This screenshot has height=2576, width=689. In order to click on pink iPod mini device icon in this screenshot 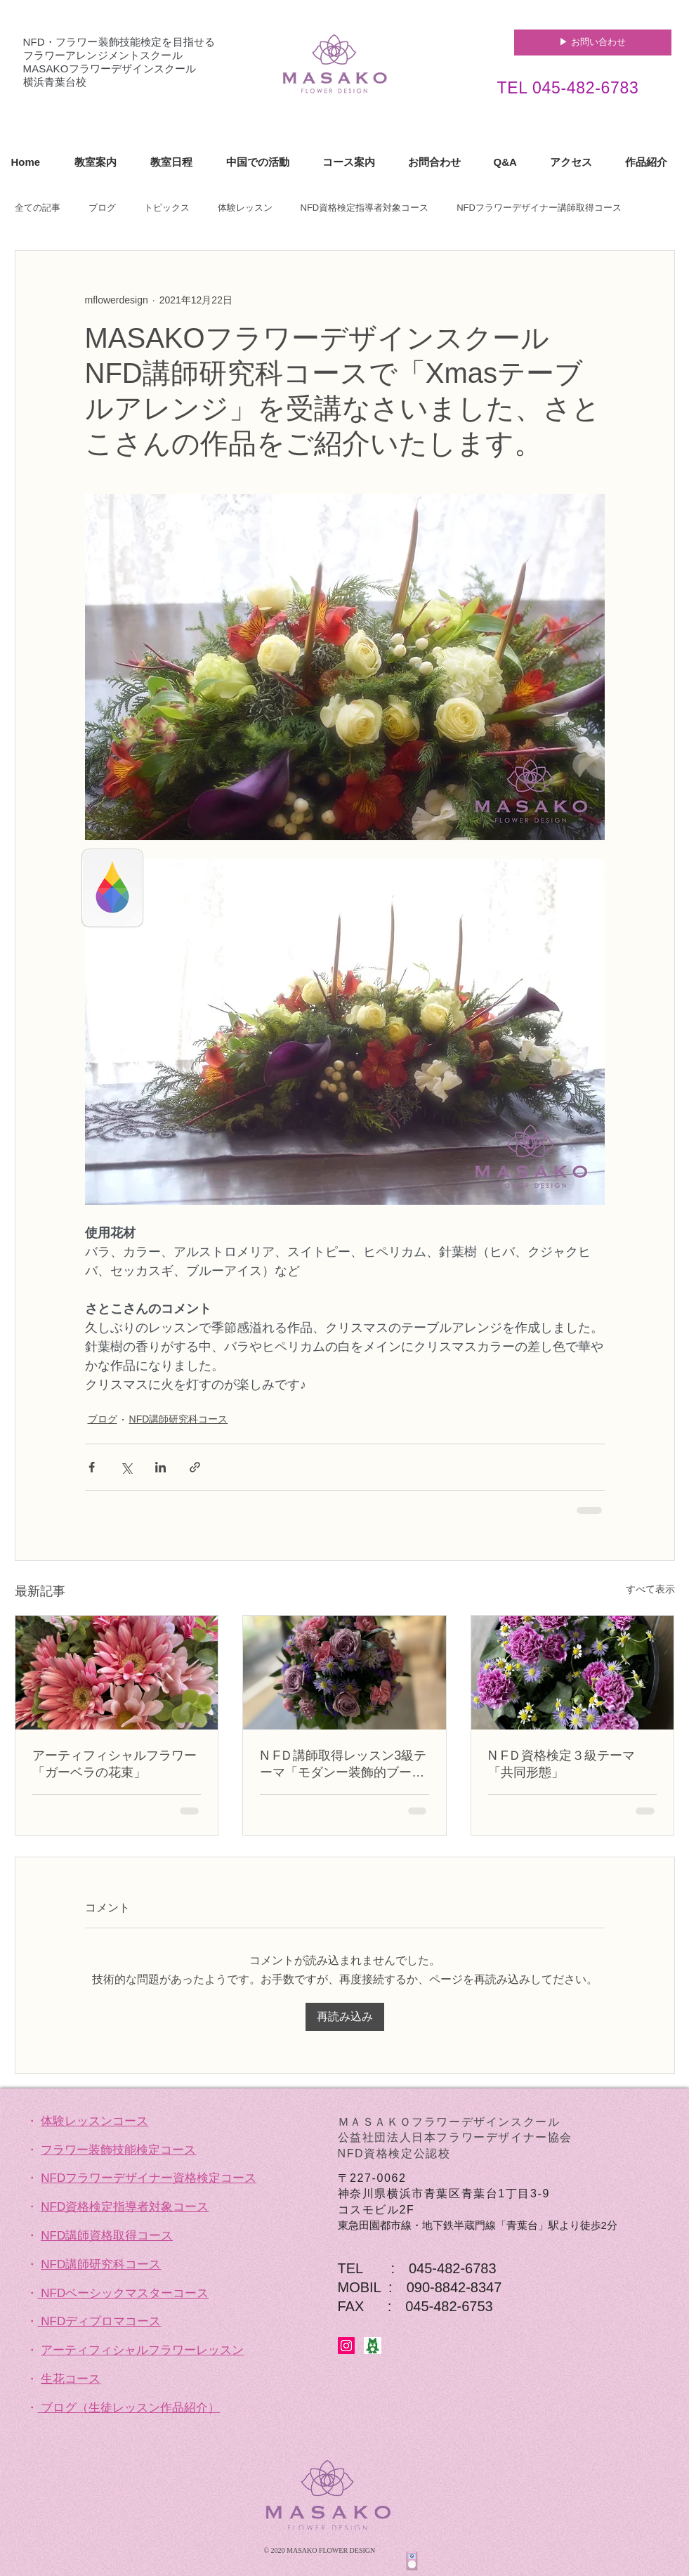, I will do `click(412, 2561)`.